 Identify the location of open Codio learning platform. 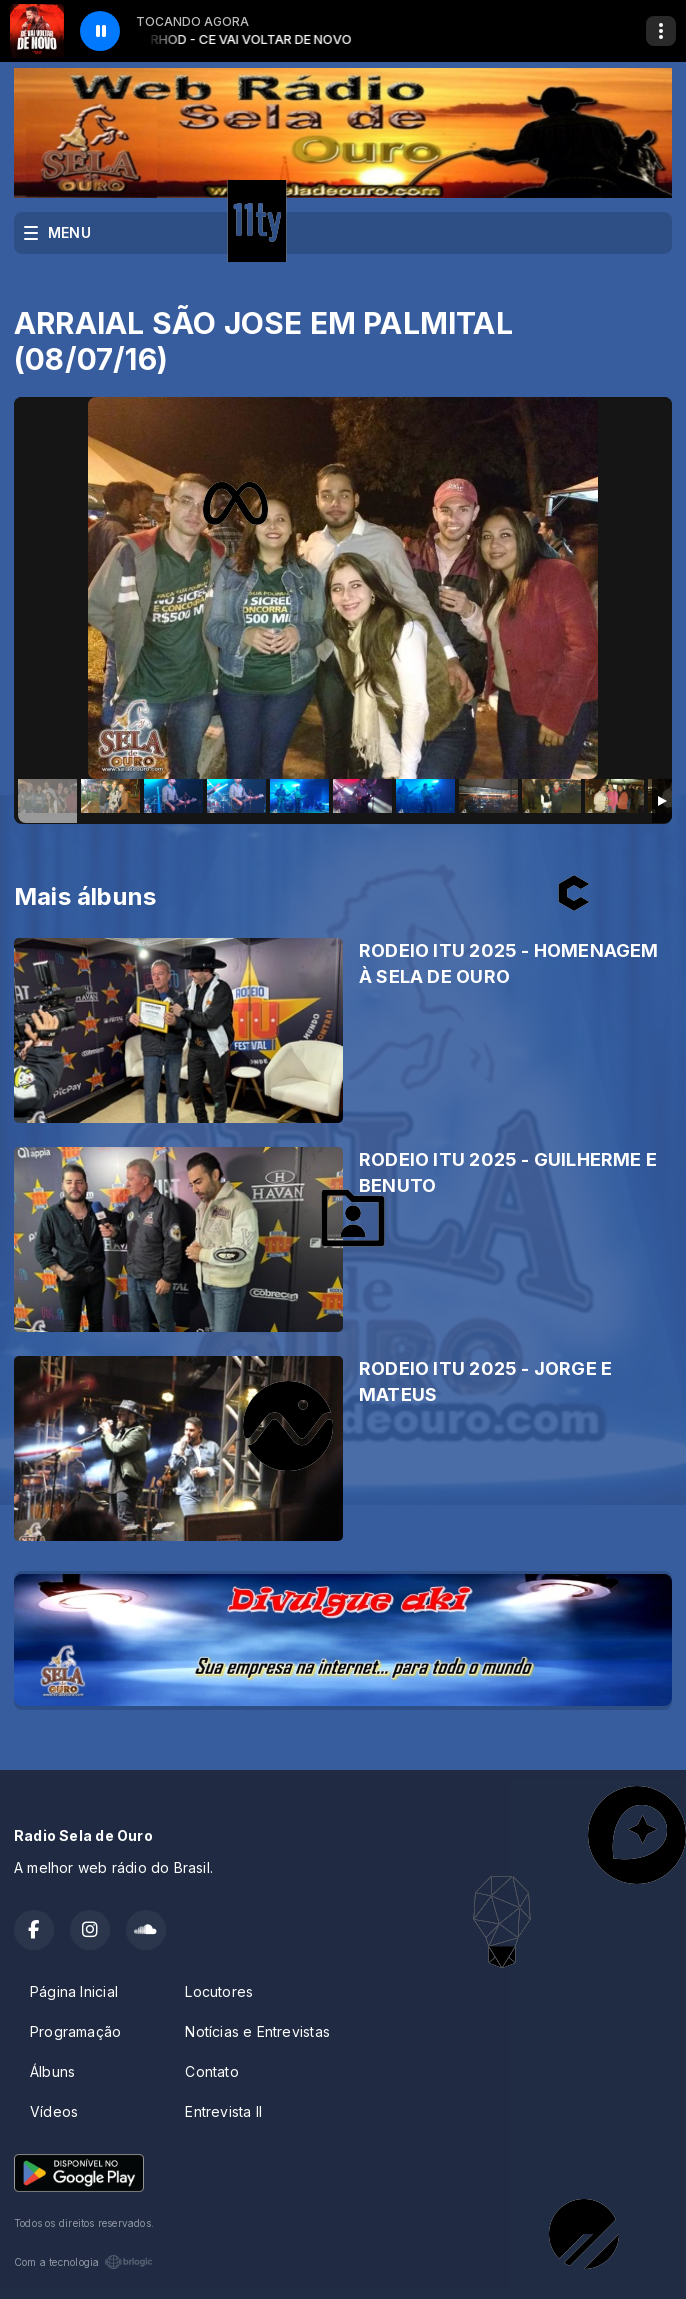
(574, 893).